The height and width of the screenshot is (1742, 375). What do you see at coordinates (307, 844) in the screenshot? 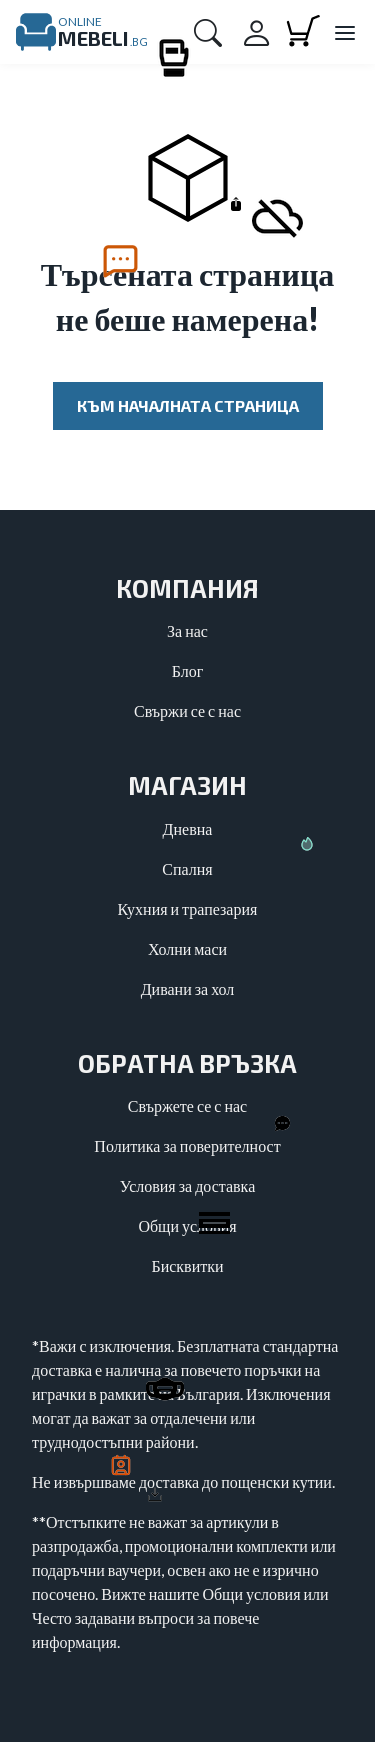
I see `indicates trending or popular content` at bounding box center [307, 844].